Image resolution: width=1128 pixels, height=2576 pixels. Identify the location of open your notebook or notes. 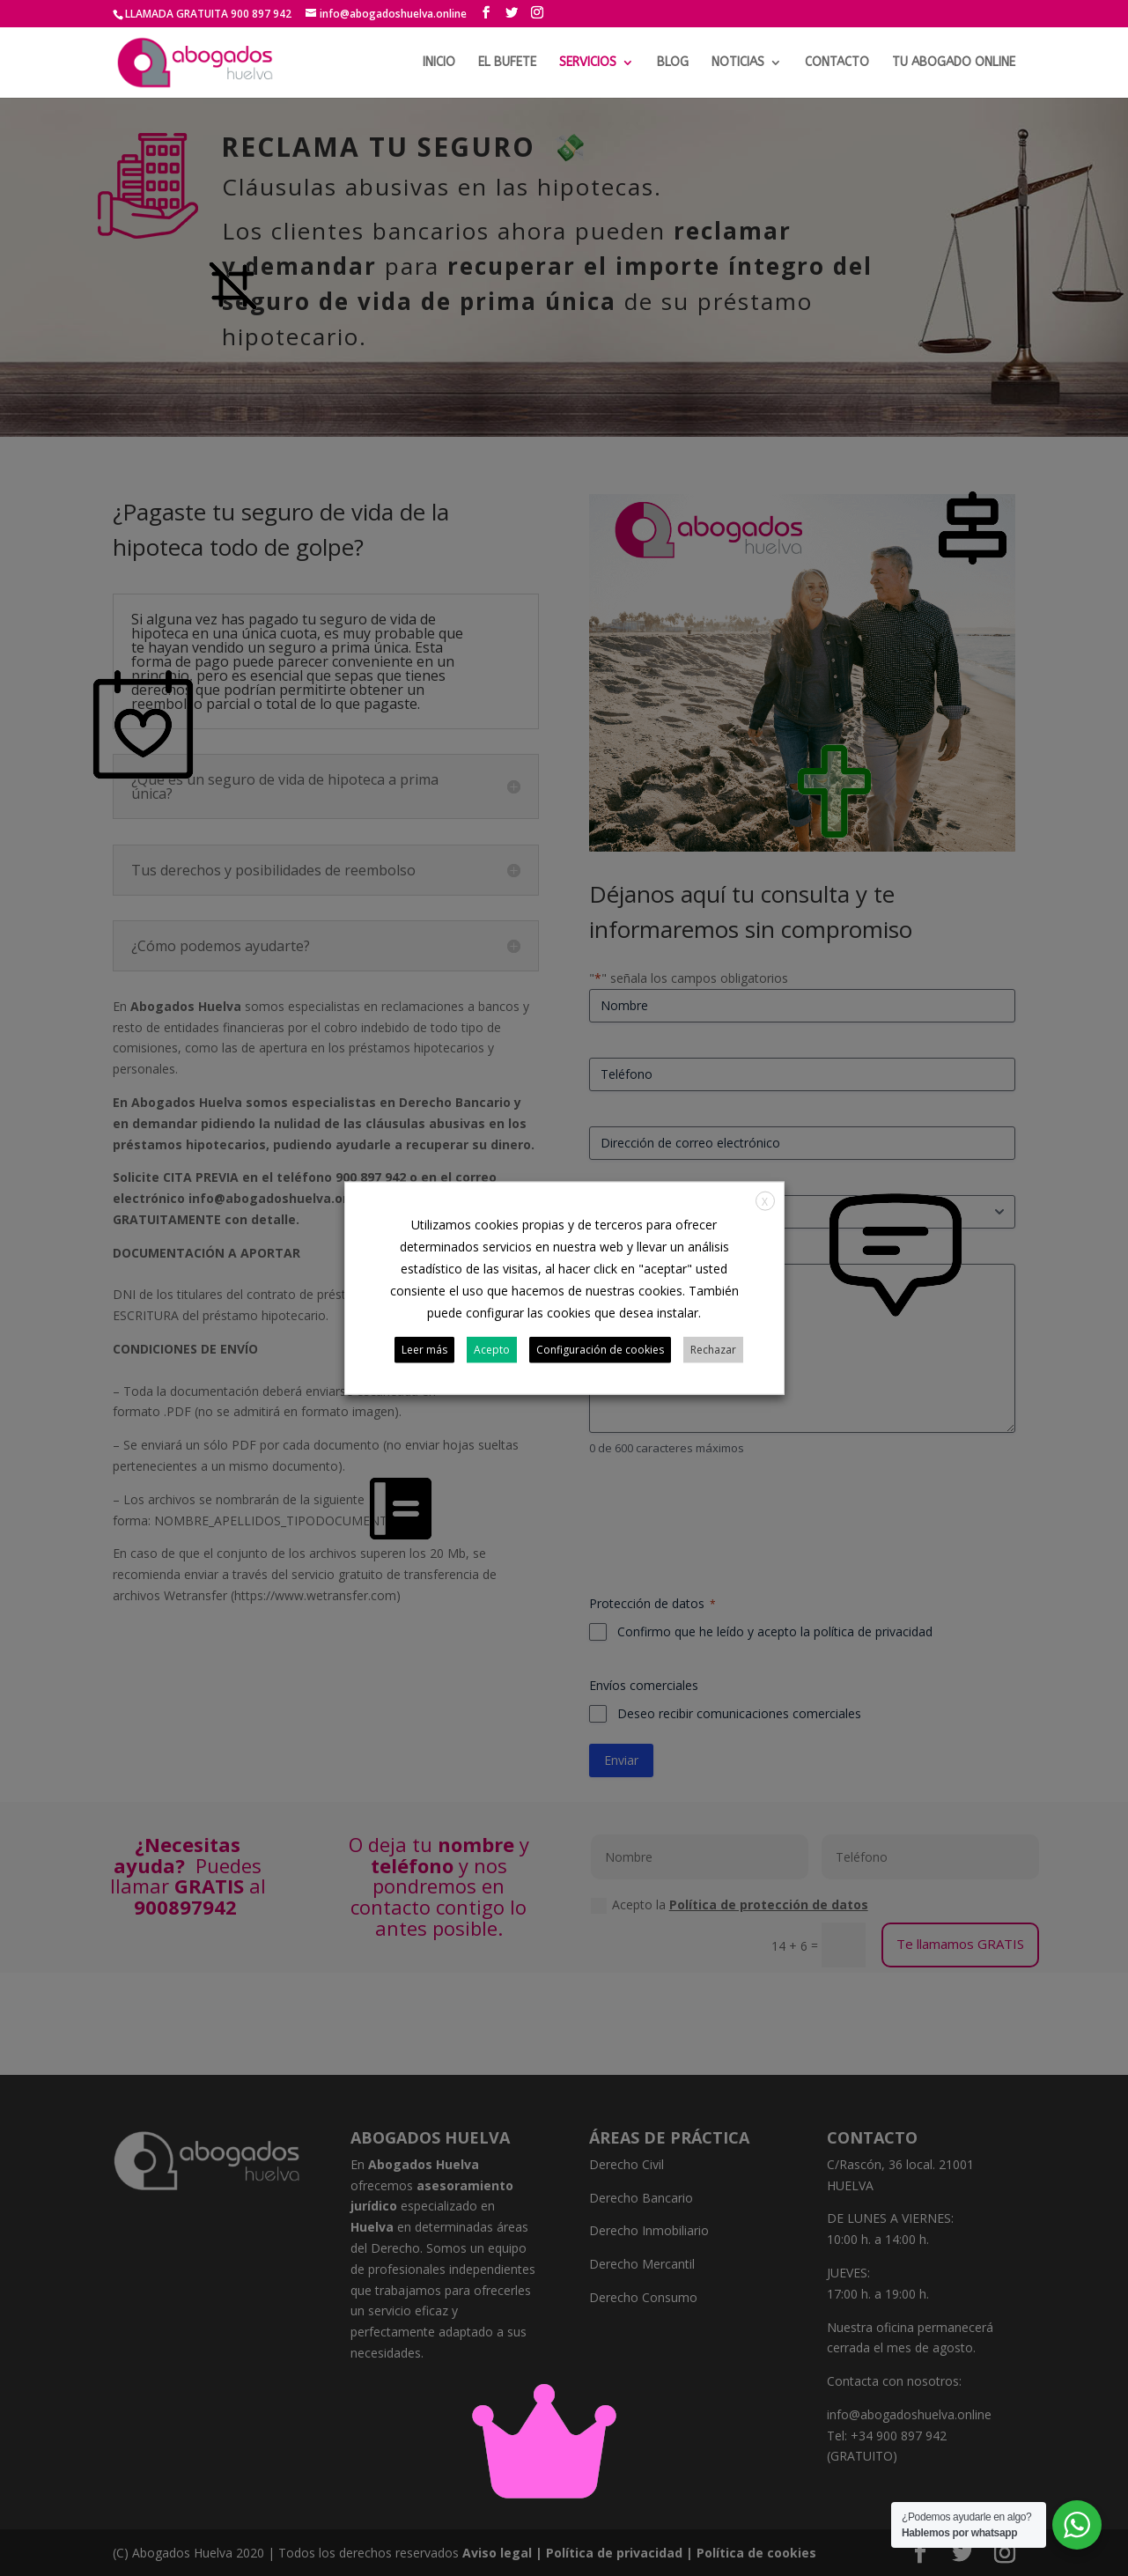
(401, 1509).